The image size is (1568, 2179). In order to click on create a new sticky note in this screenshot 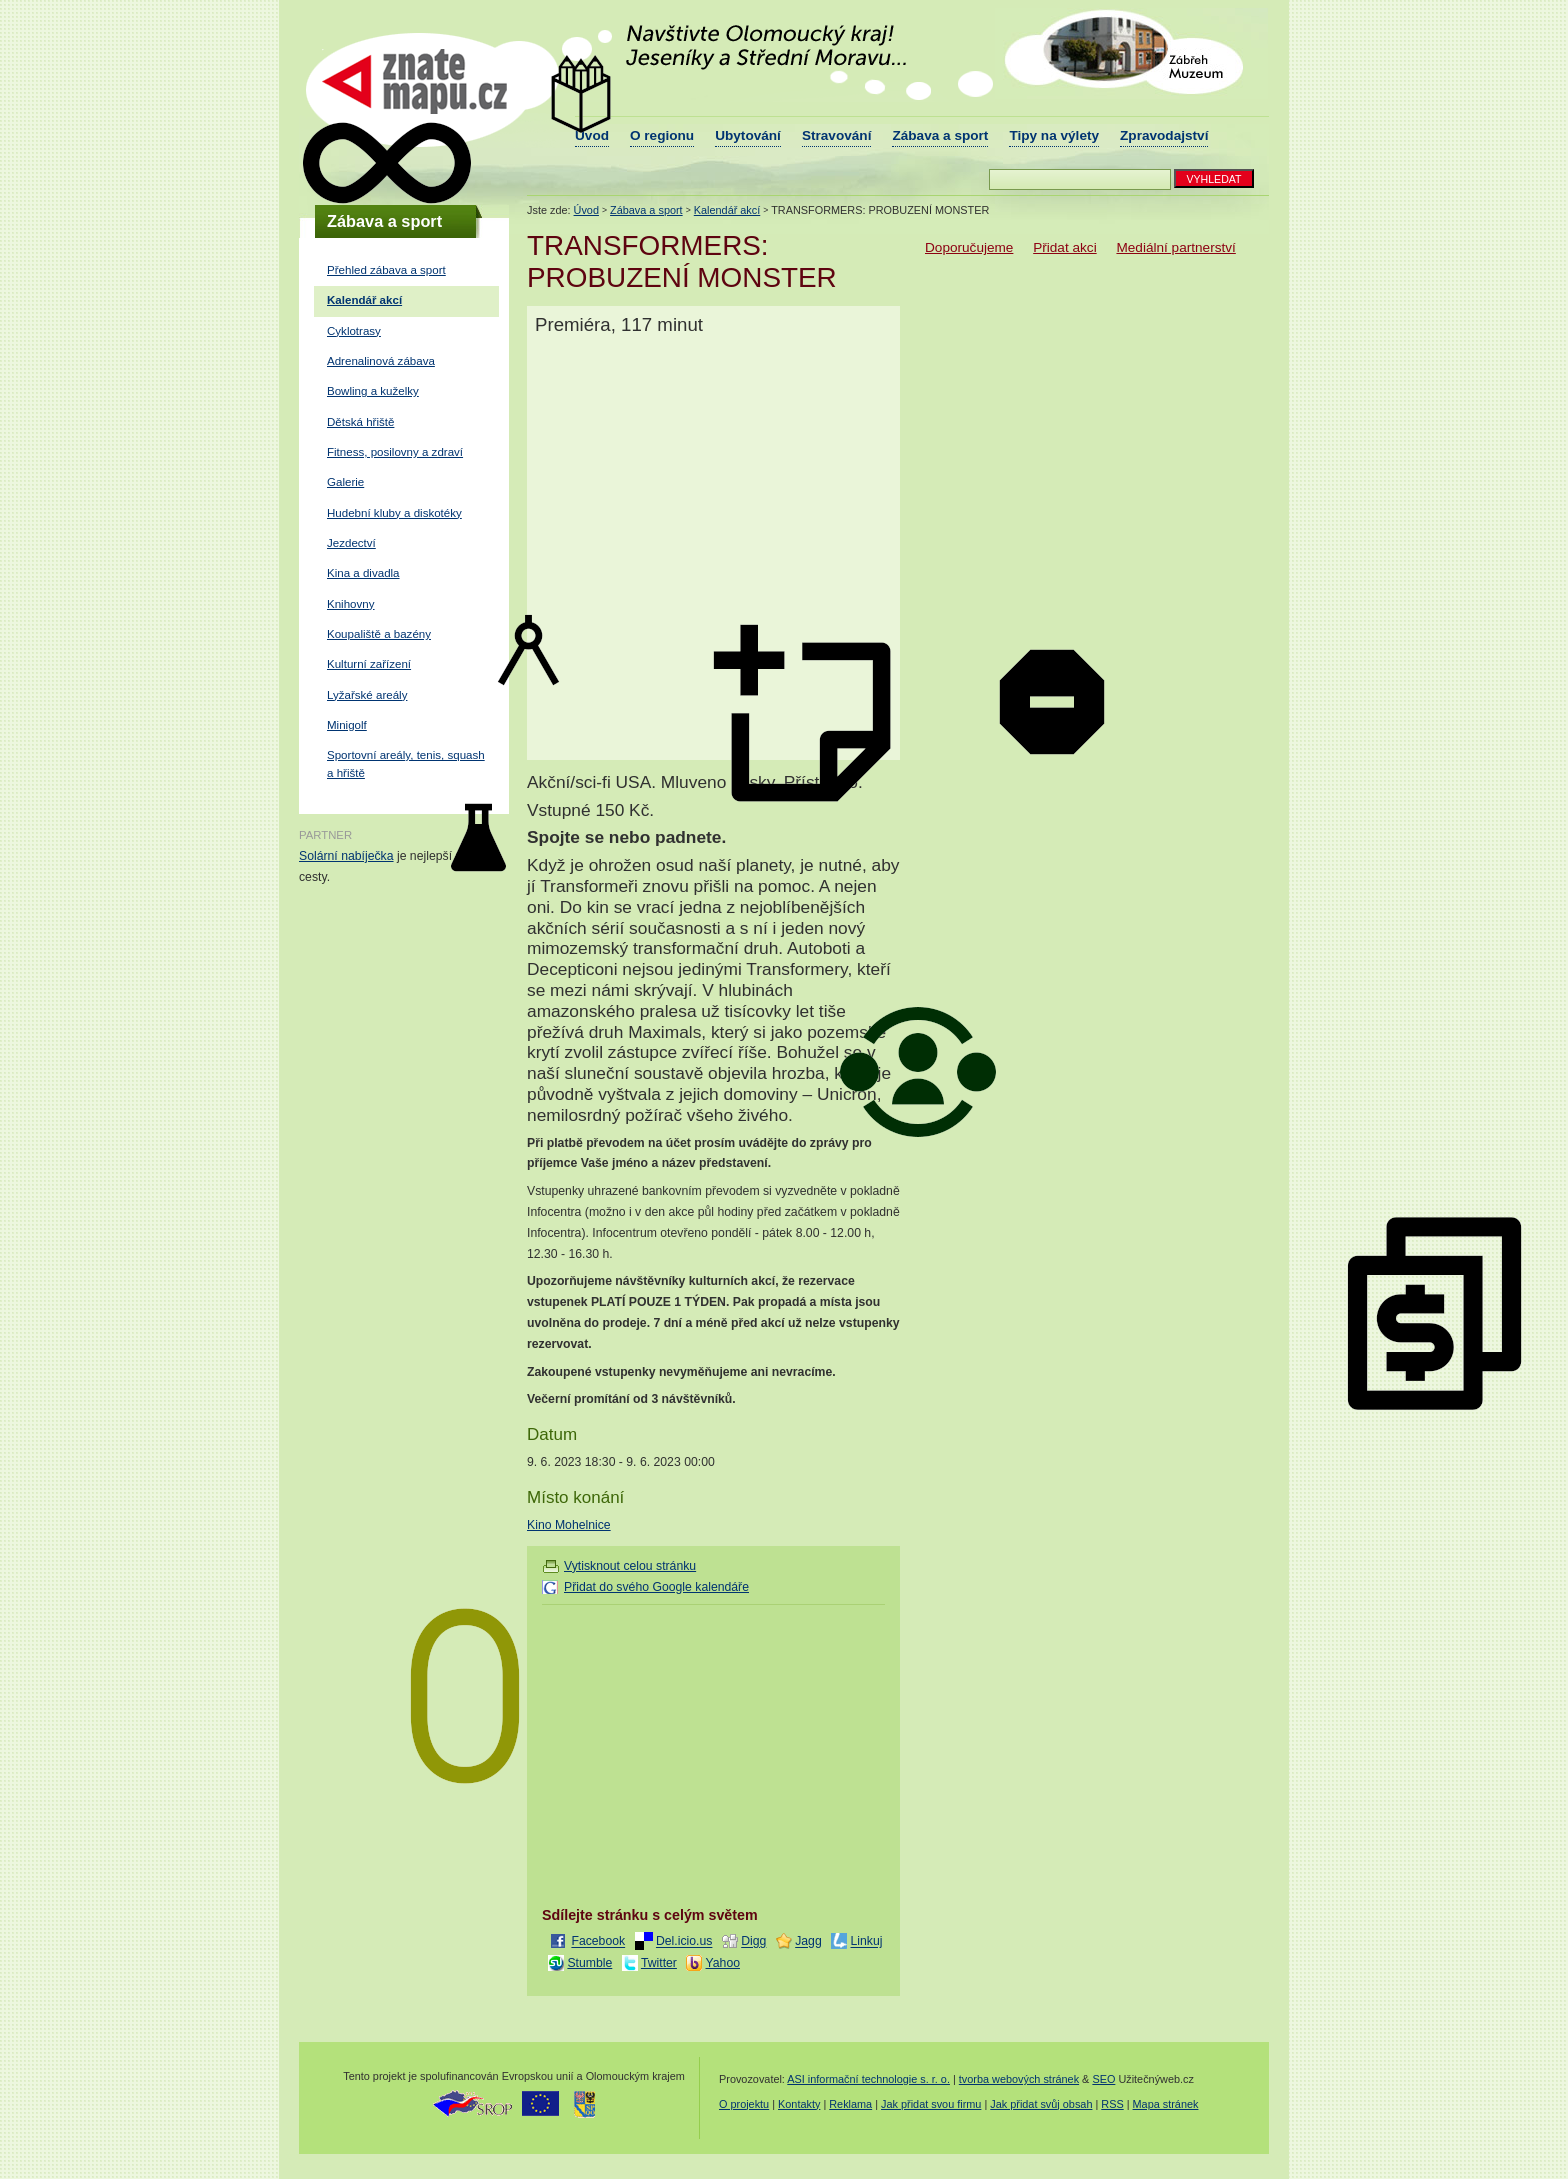, I will do `click(811, 722)`.